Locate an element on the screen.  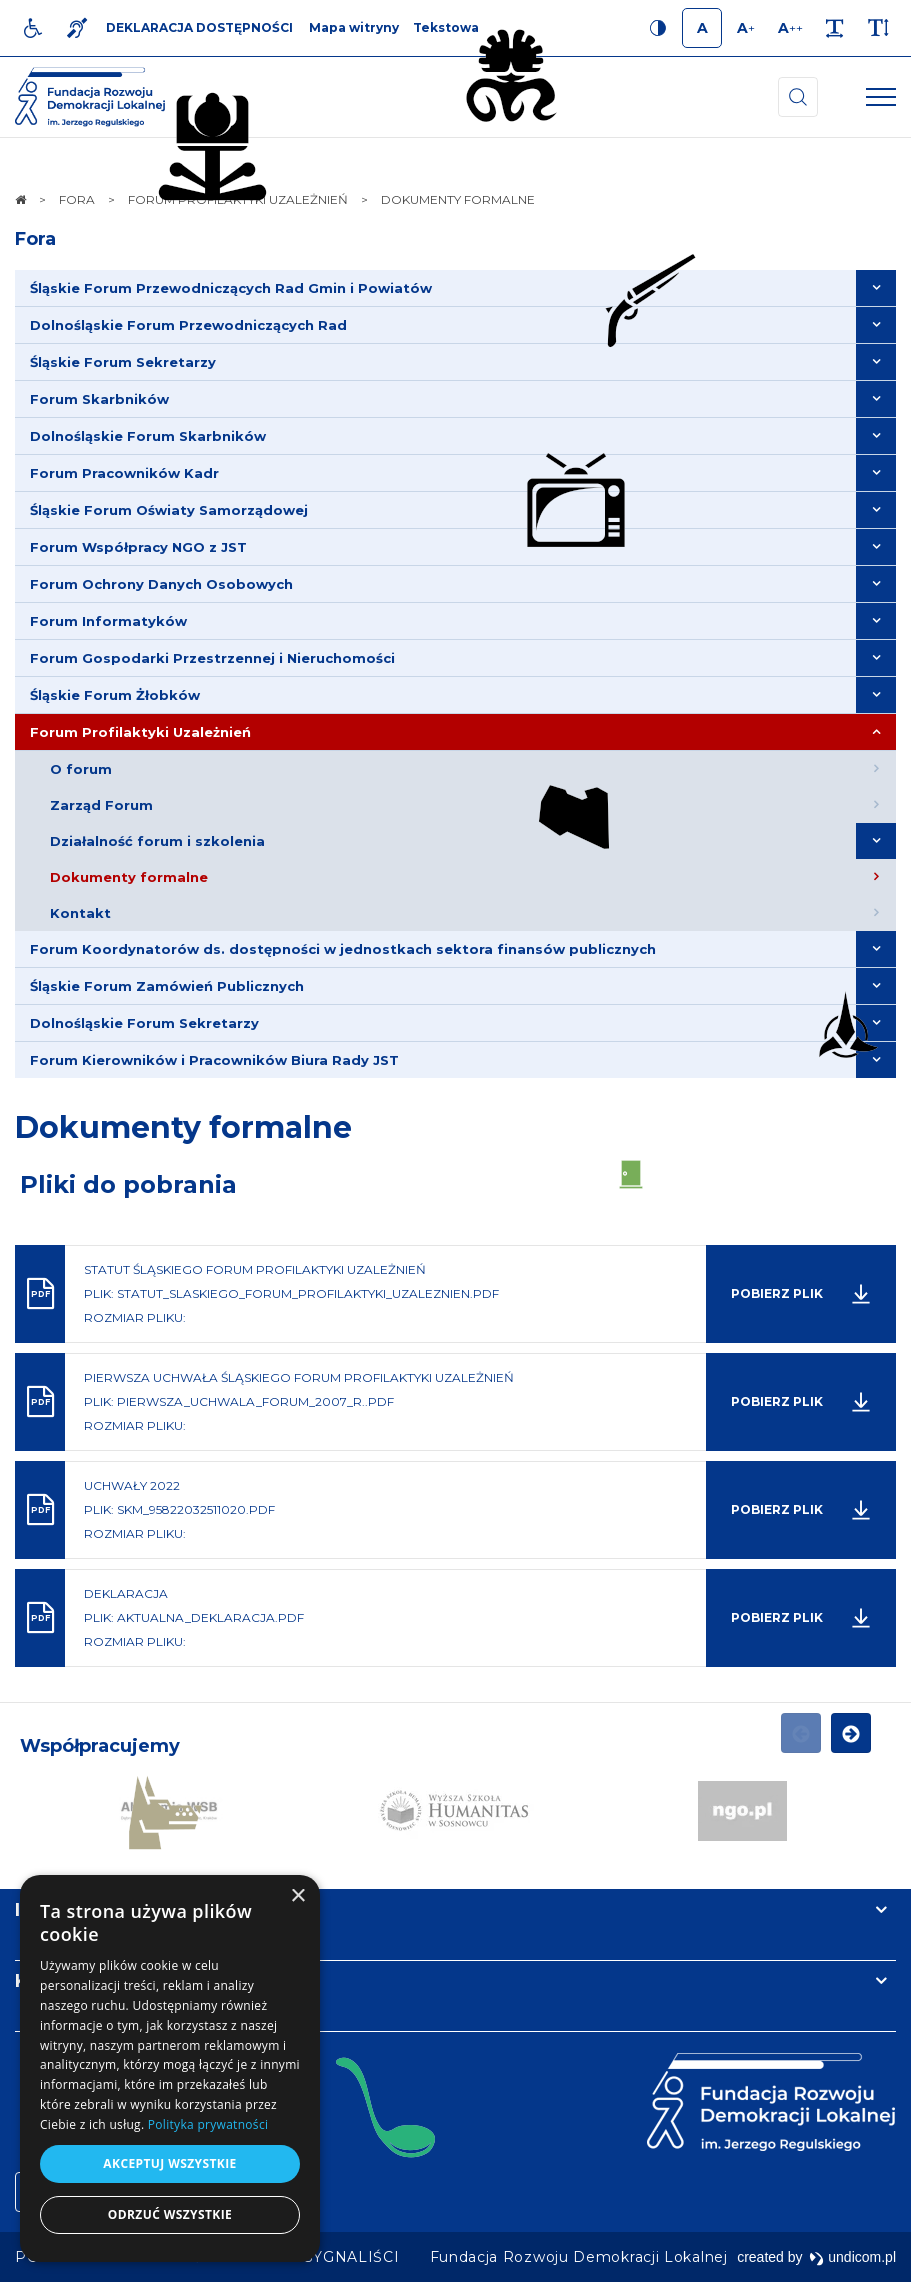
exit the current screen or application is located at coordinates (631, 1174).